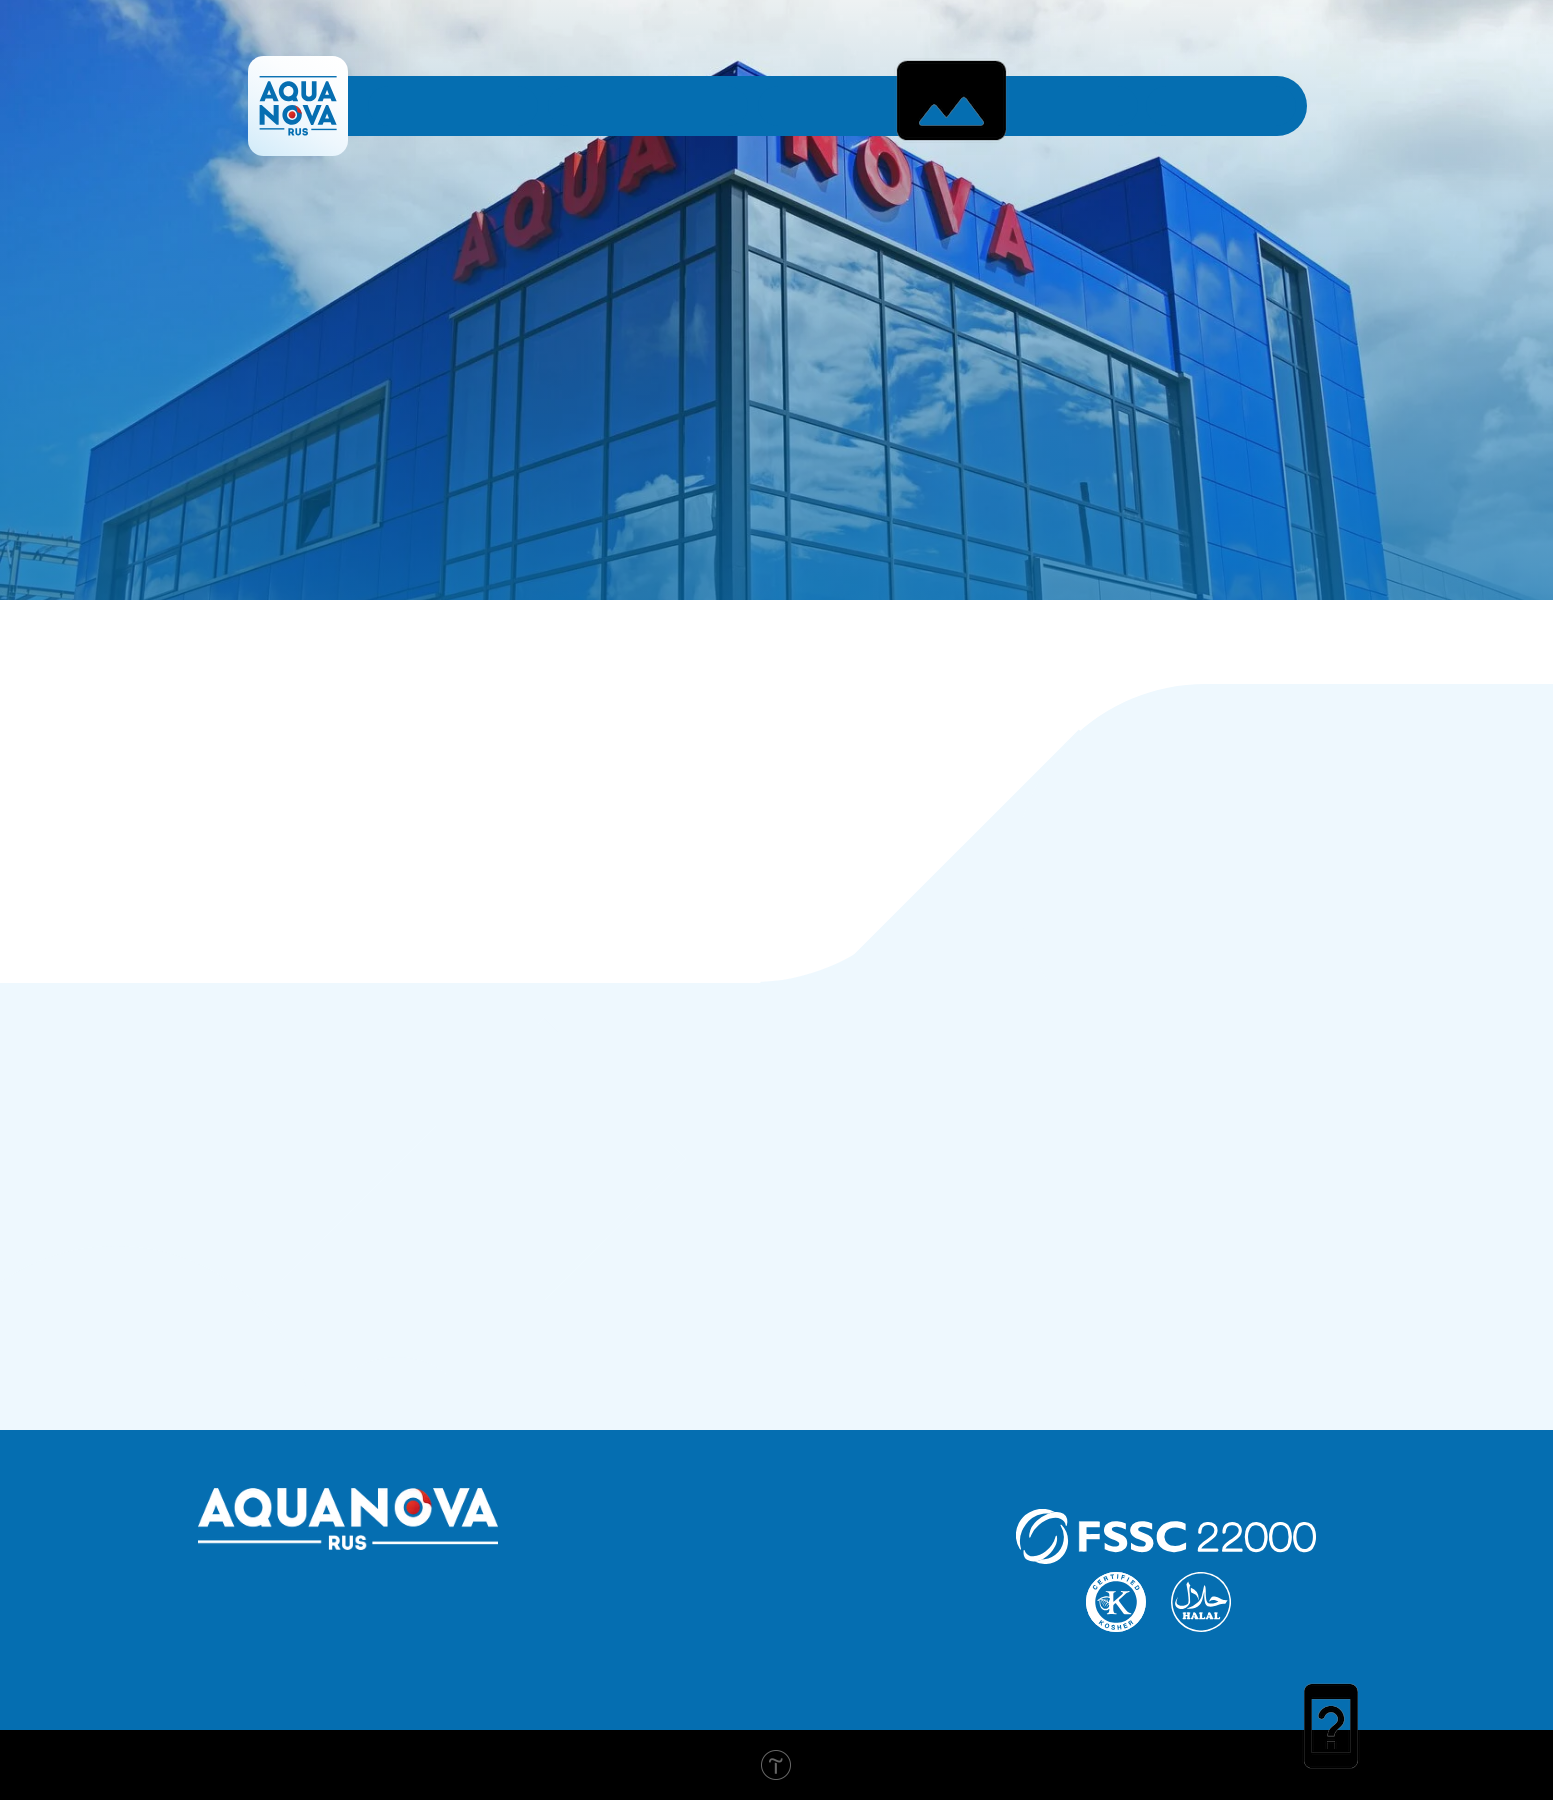  What do you see at coordinates (951, 100) in the screenshot?
I see `view panoramic photos` at bounding box center [951, 100].